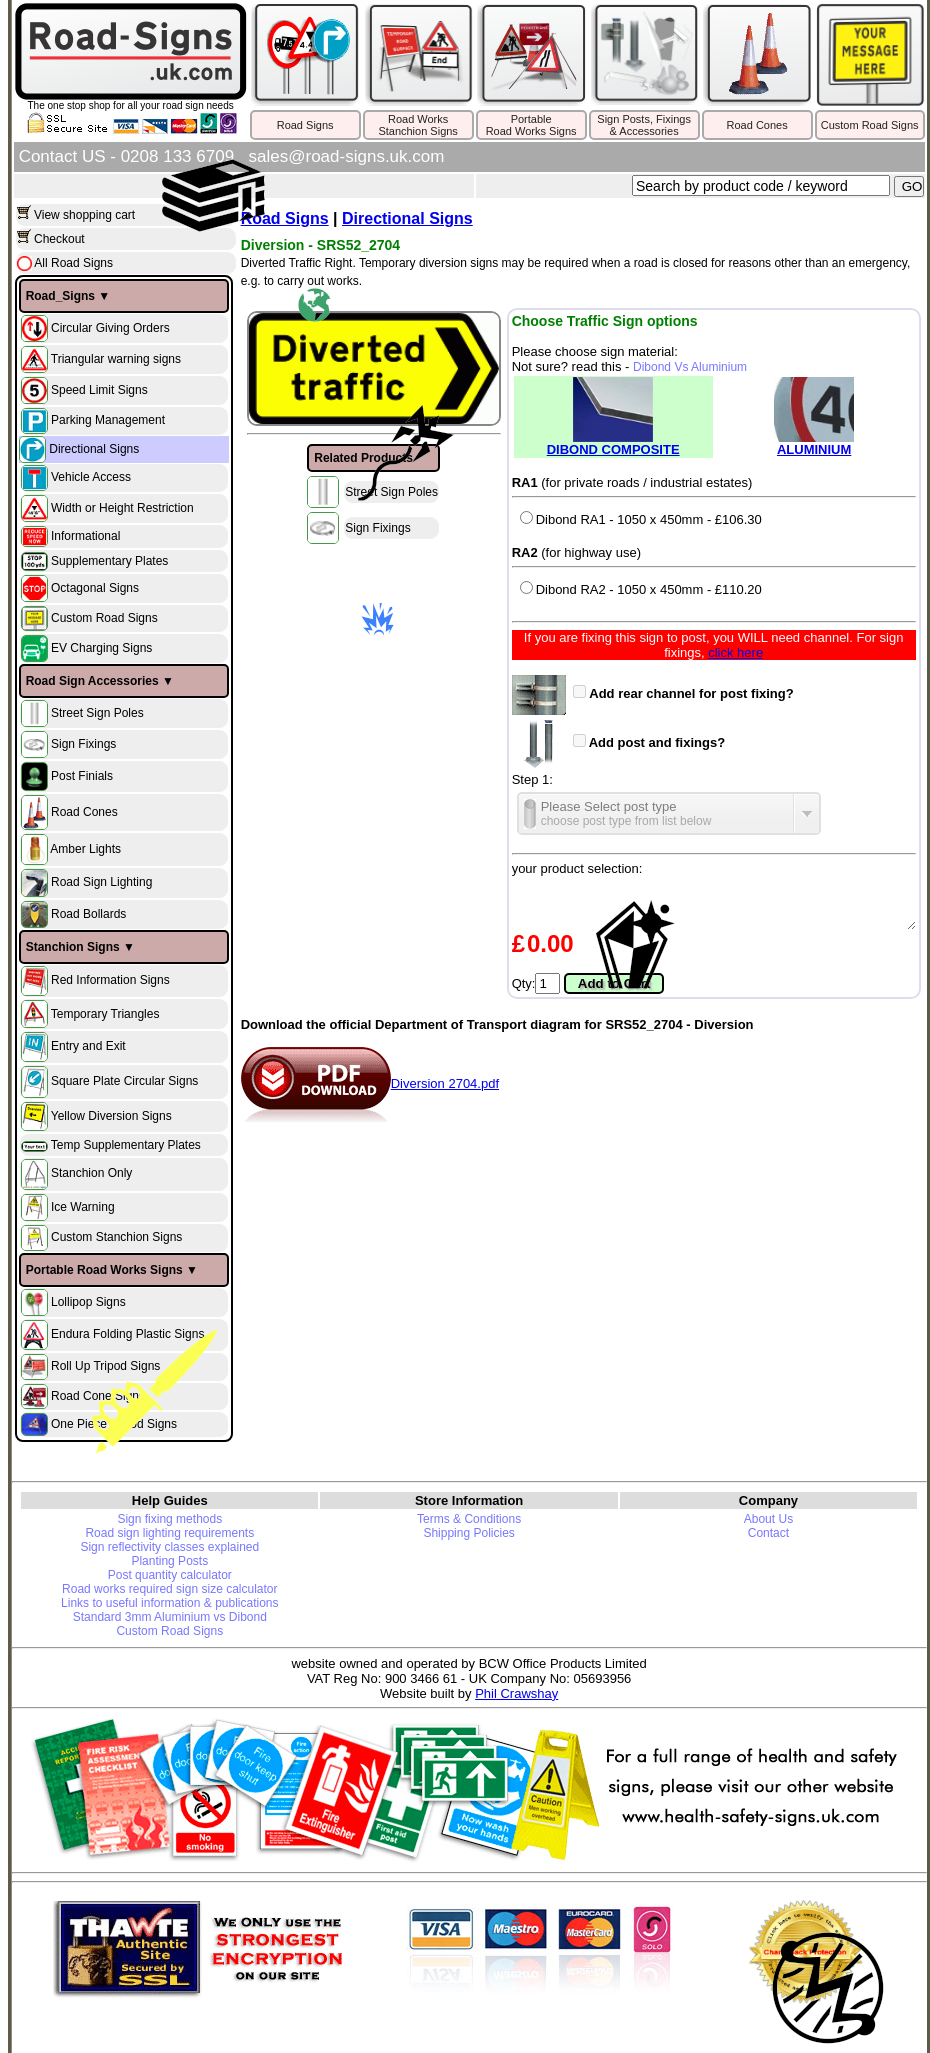 The width and height of the screenshot is (930, 2053). What do you see at coordinates (828, 1988) in the screenshot?
I see `indicates a trapped or contained state` at bounding box center [828, 1988].